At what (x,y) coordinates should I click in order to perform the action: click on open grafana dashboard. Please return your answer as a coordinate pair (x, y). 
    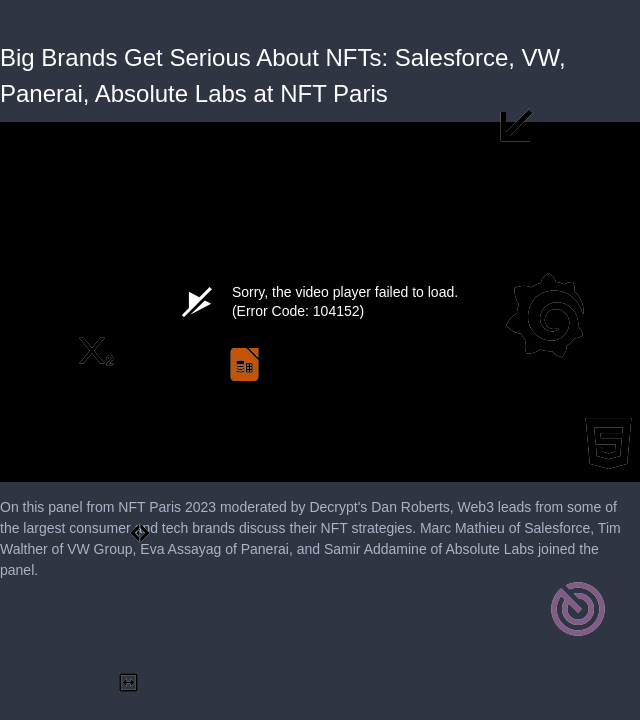
    Looking at the image, I should click on (545, 315).